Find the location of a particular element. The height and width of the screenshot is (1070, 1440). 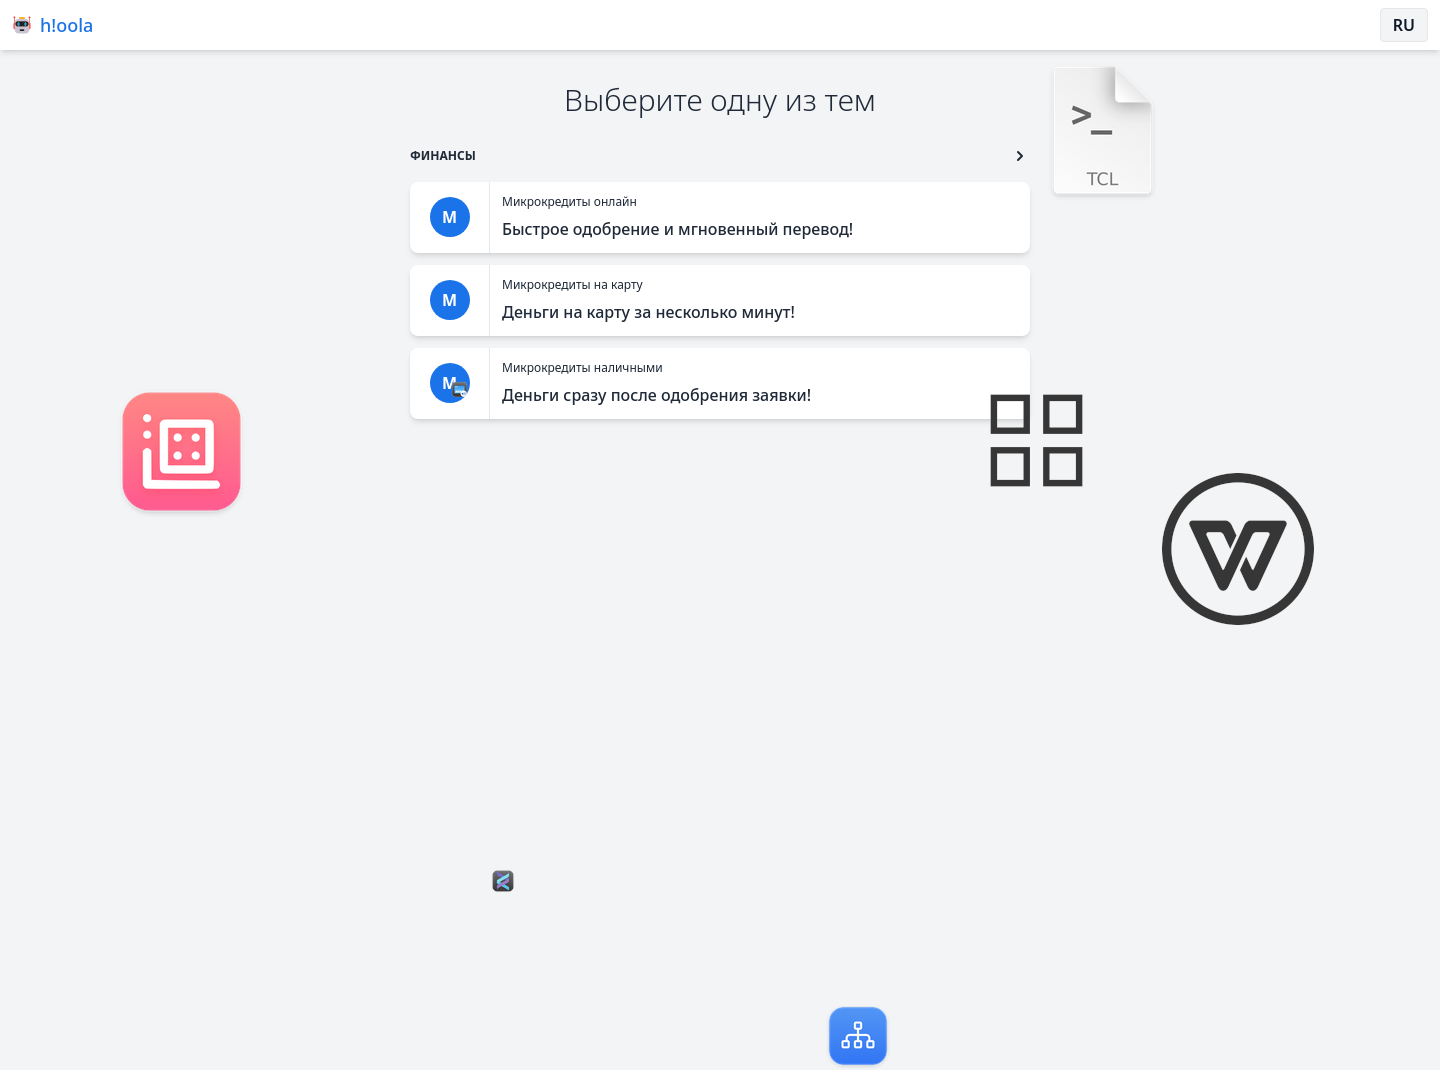

open the helix app is located at coordinates (503, 881).